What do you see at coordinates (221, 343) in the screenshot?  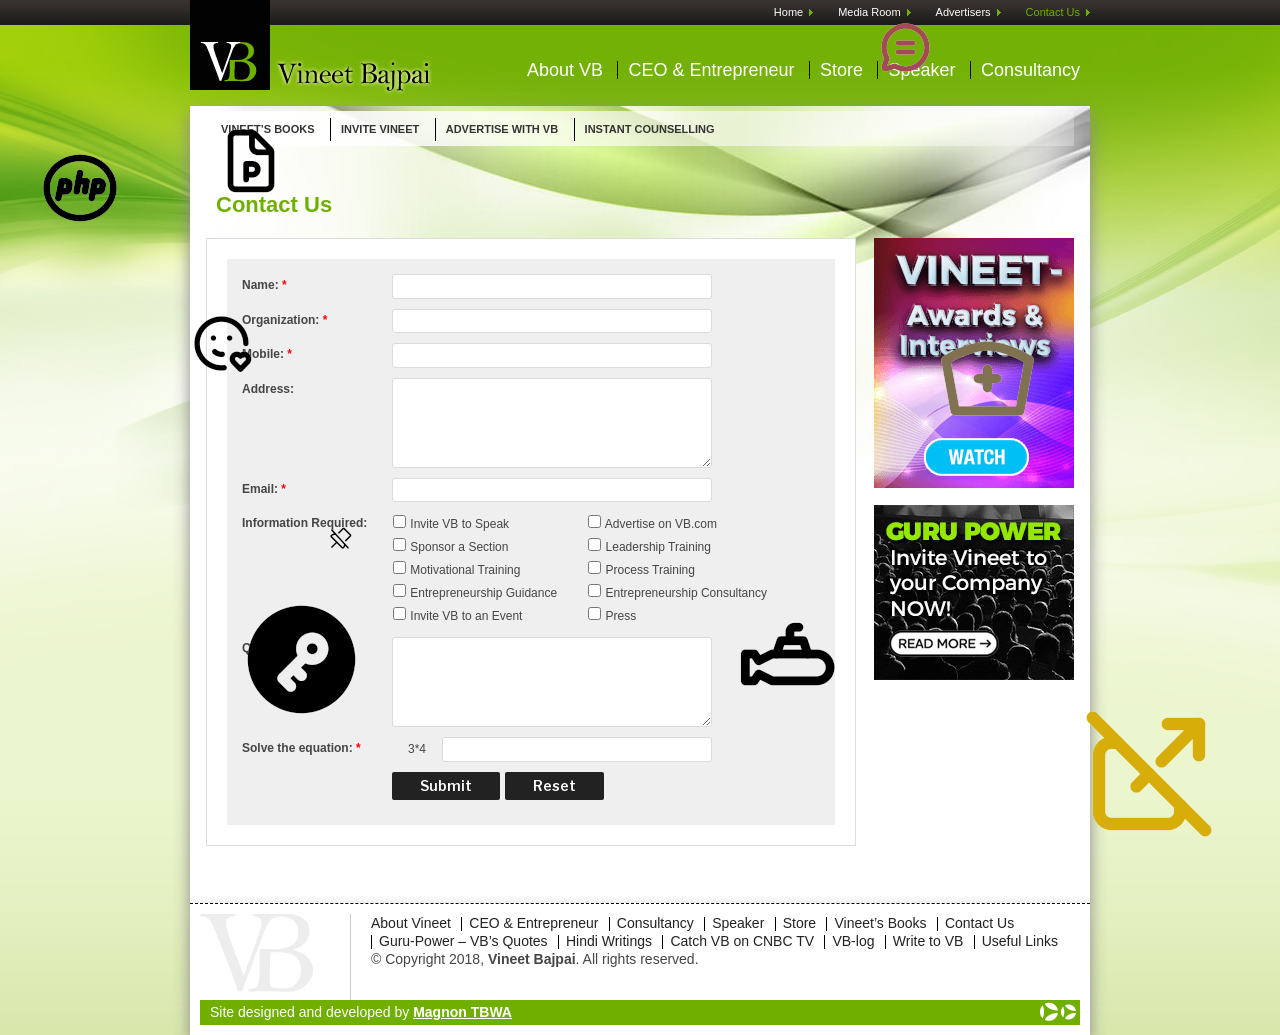 I see `react with love or affection` at bounding box center [221, 343].